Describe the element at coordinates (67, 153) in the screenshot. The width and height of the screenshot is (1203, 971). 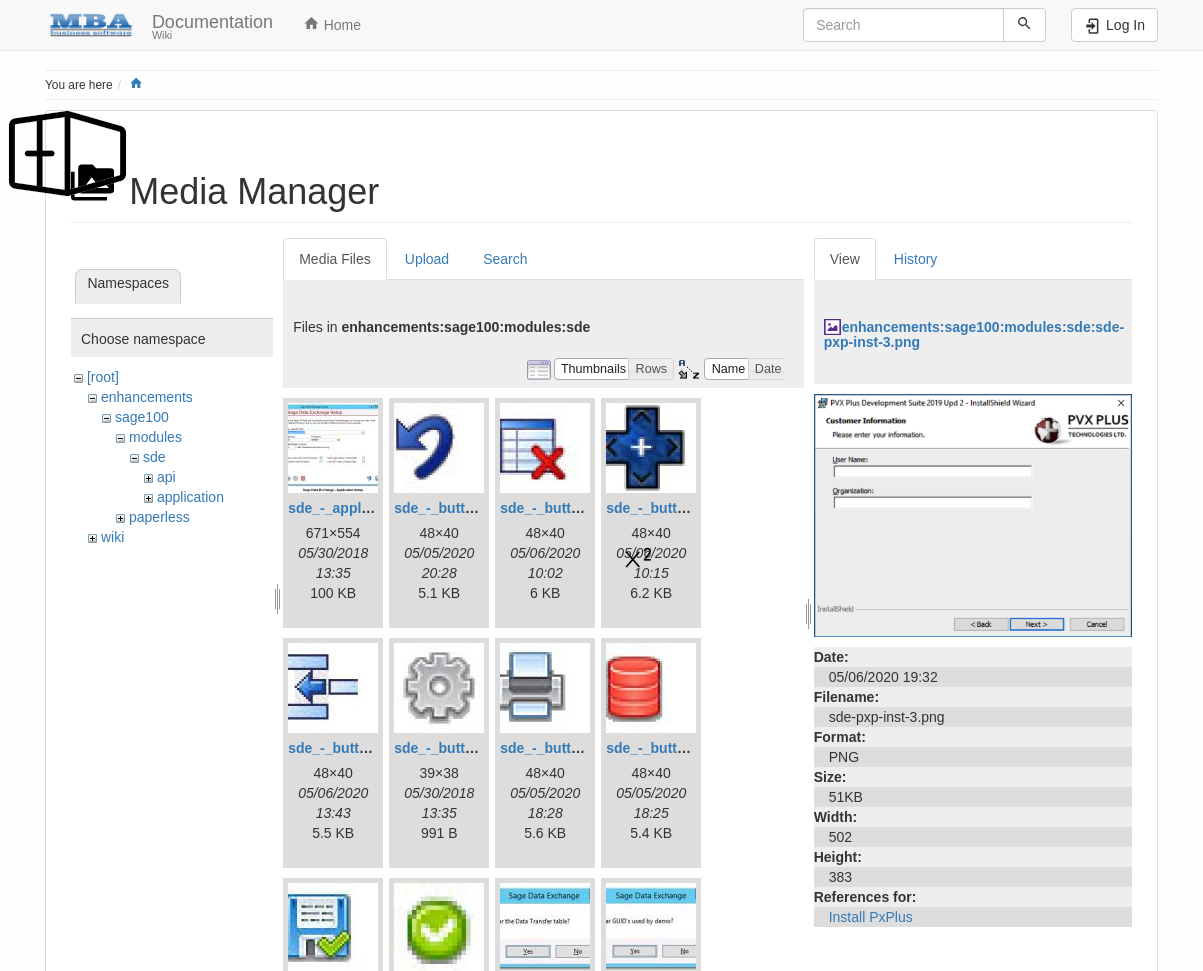
I see `view shipping or freight details` at that location.